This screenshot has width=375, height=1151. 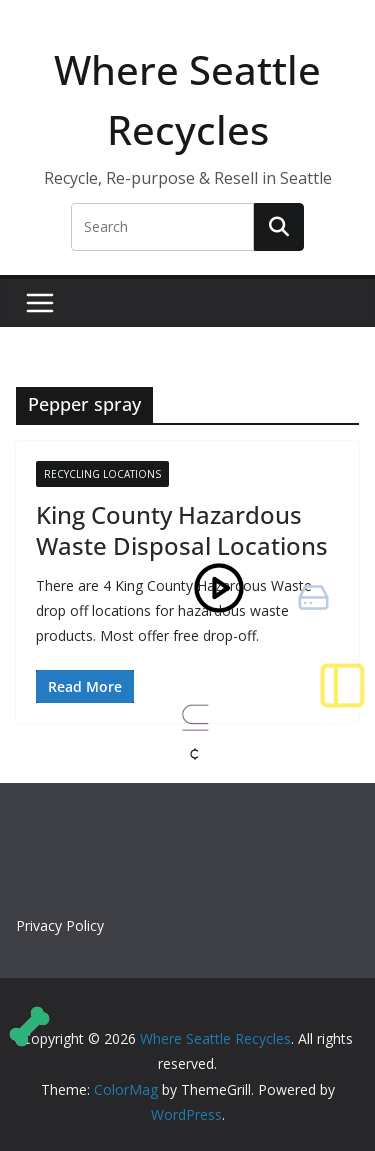 What do you see at coordinates (313, 597) in the screenshot?
I see `access local storage or hard drive` at bounding box center [313, 597].